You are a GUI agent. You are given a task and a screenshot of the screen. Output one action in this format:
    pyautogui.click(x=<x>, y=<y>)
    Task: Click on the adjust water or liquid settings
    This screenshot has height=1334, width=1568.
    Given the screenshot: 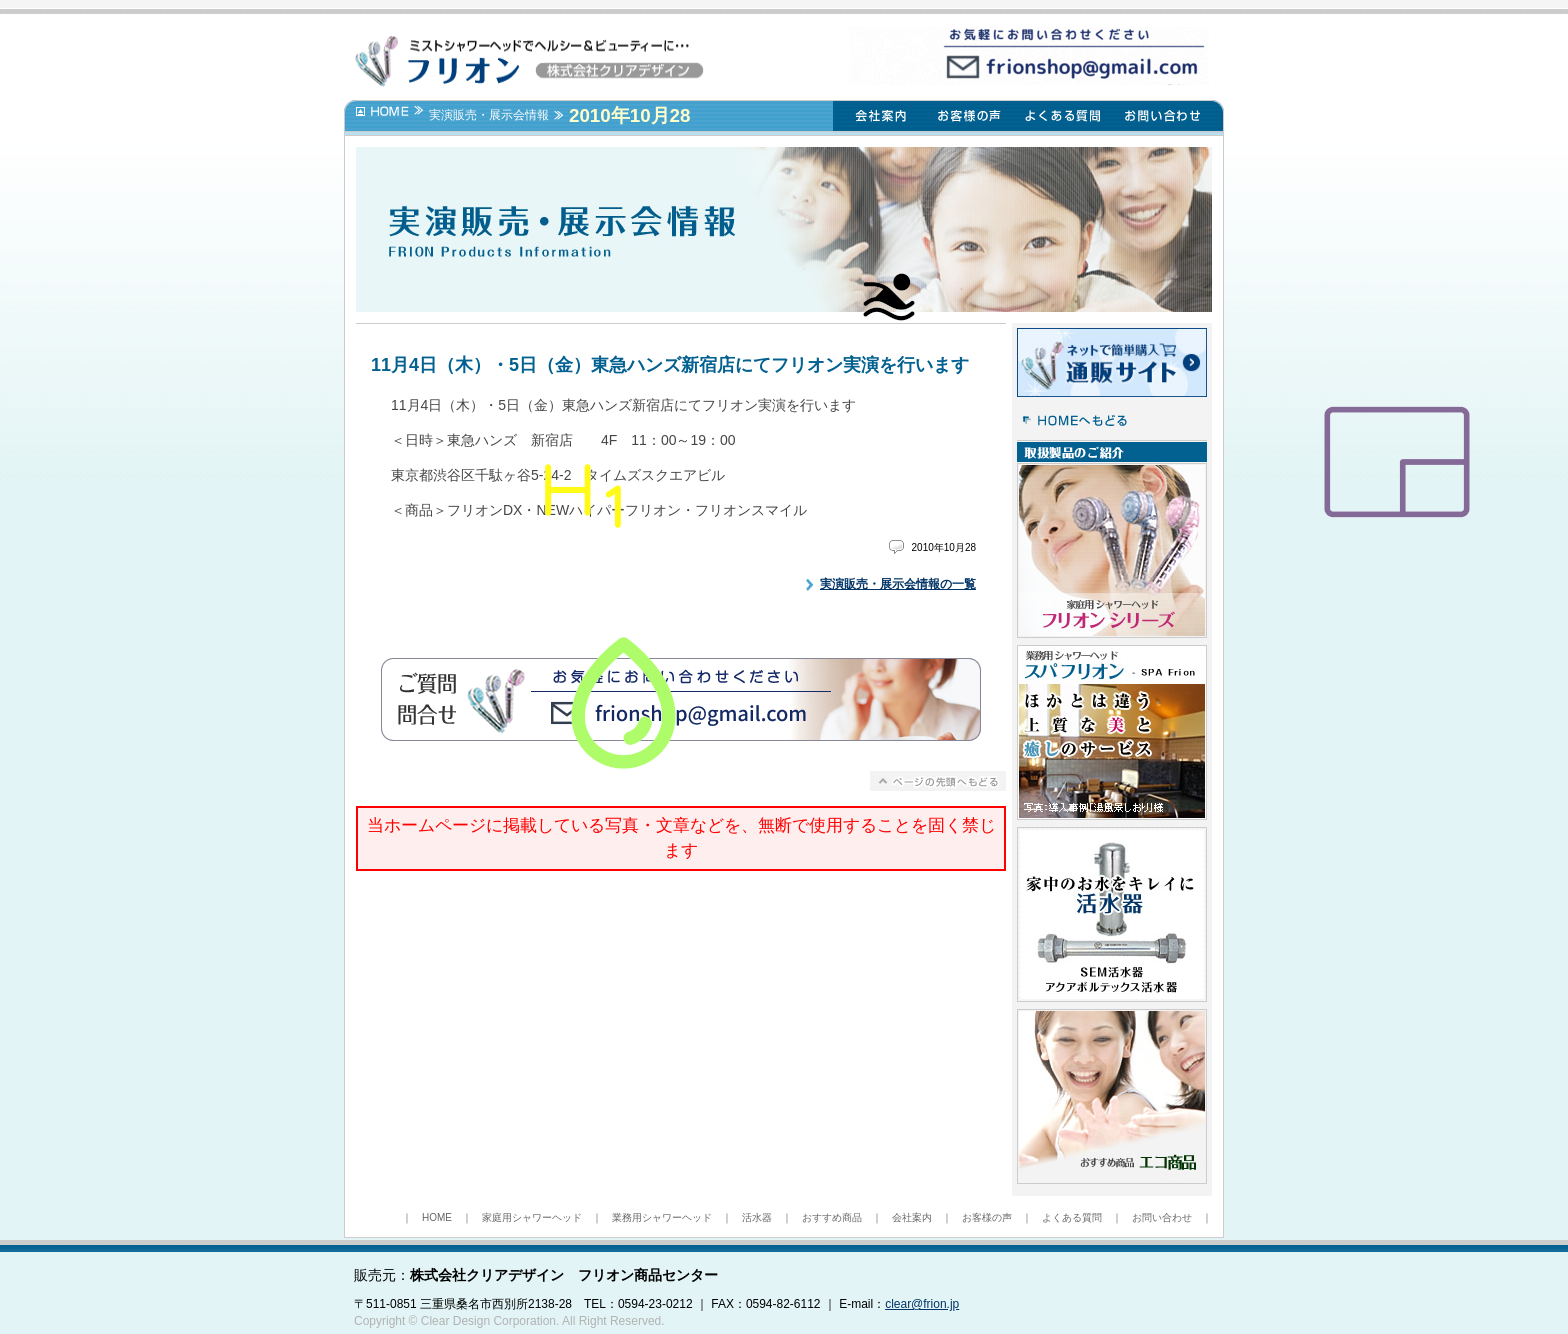 What is the action you would take?
    pyautogui.click(x=623, y=707)
    